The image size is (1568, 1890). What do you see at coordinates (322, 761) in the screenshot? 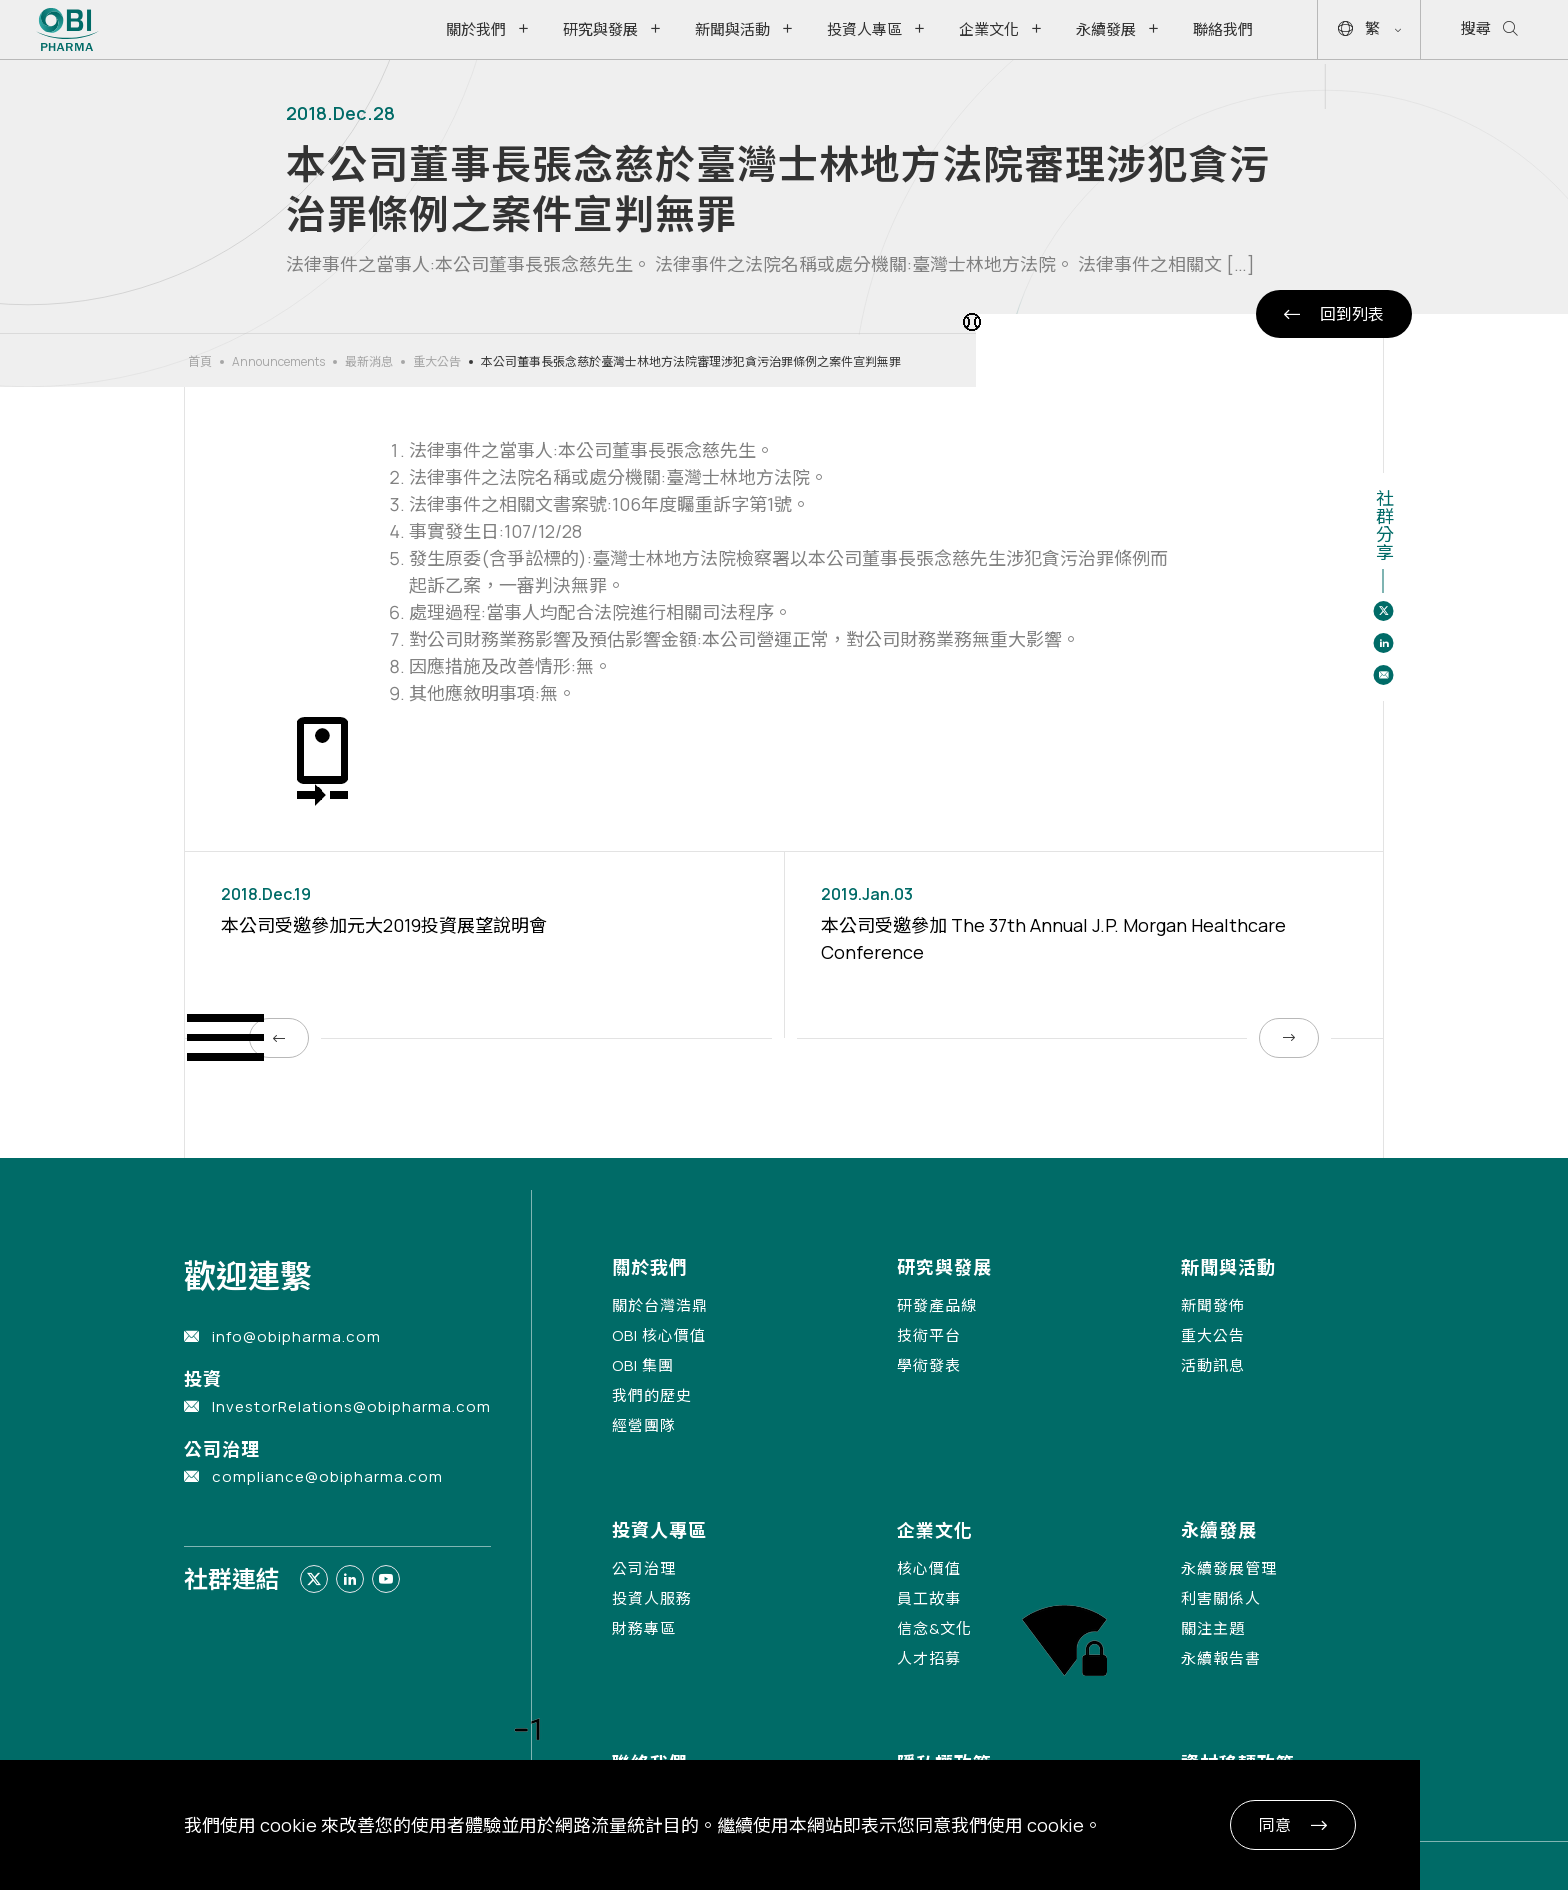
I see `switch to rear camera` at bounding box center [322, 761].